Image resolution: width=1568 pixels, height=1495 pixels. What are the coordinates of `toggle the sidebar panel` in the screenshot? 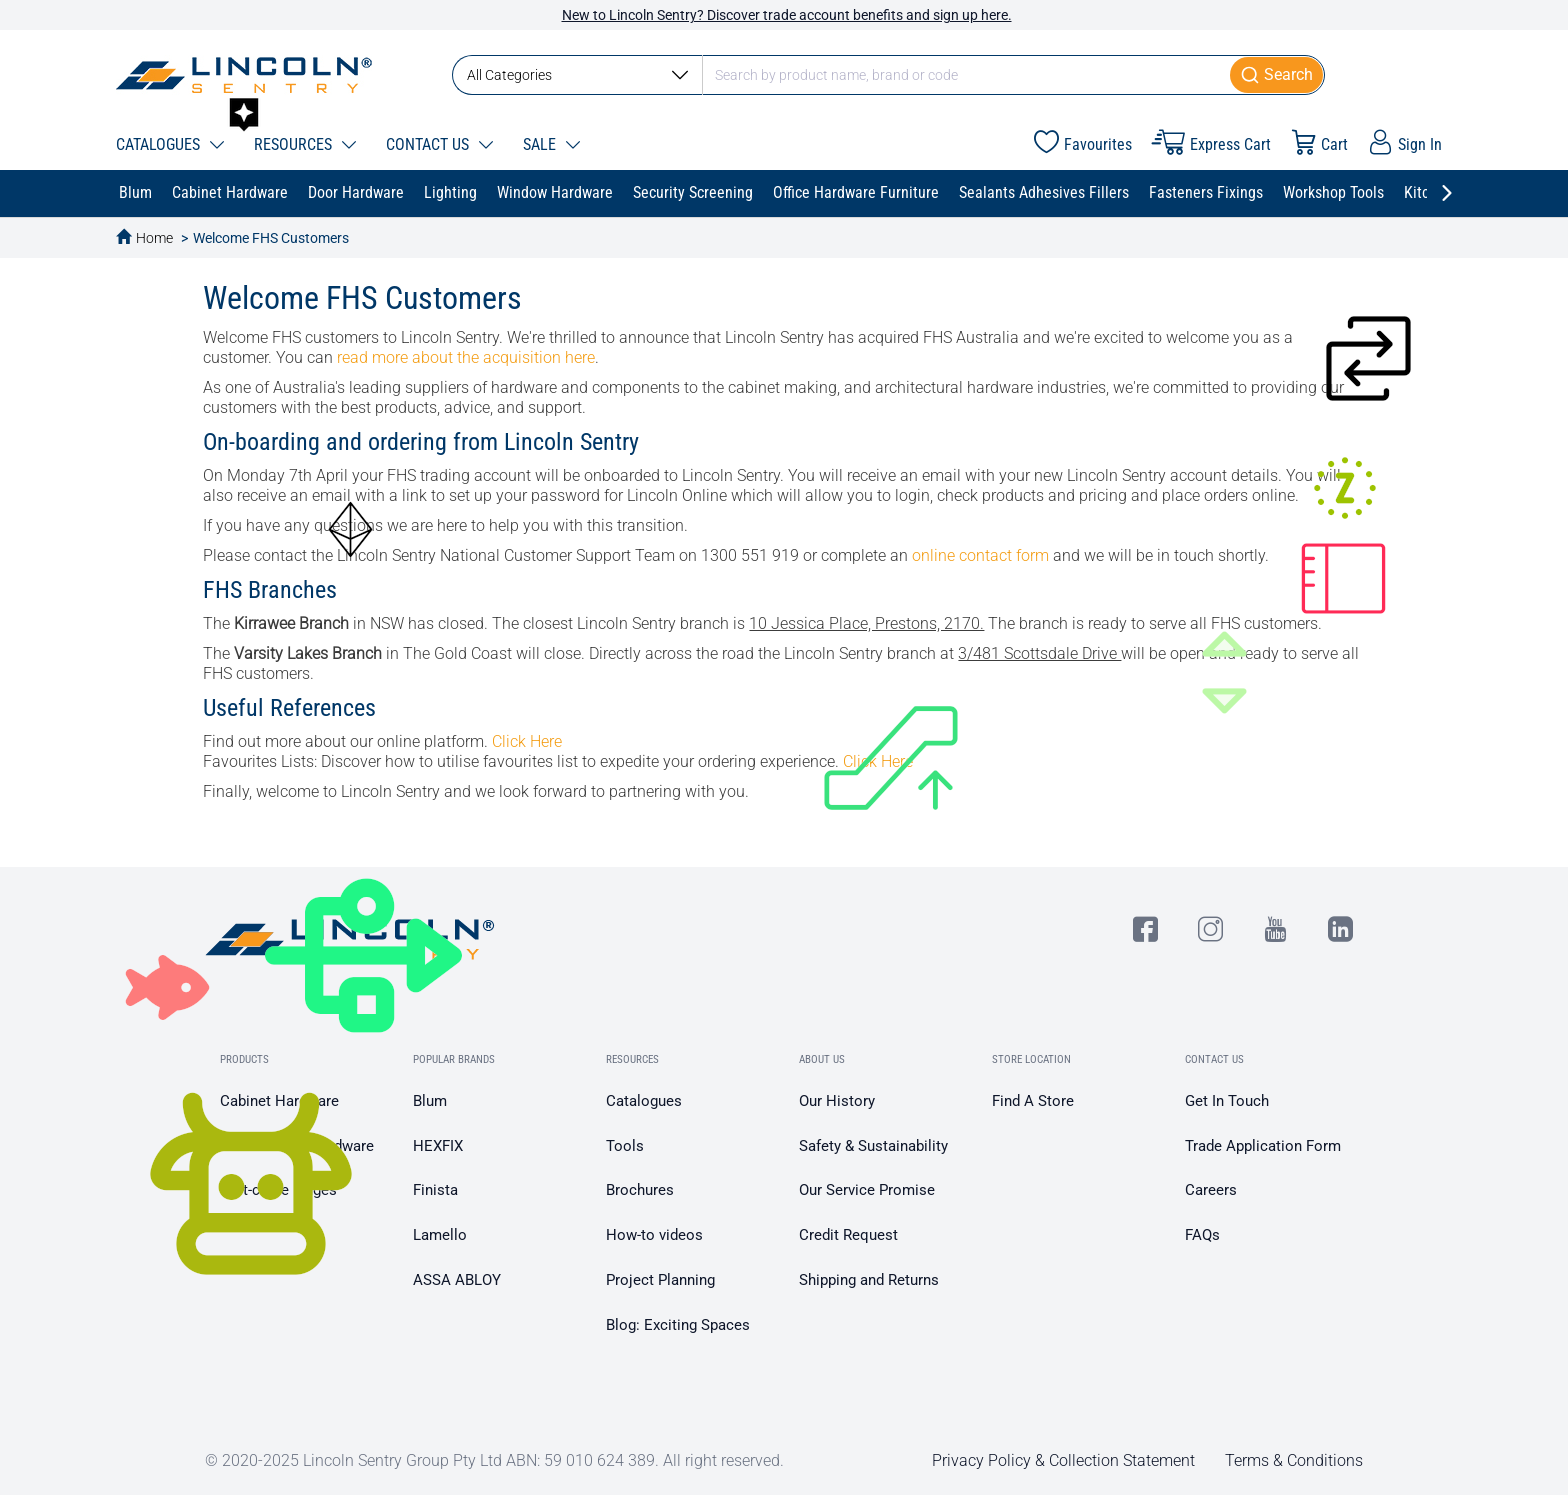 It's located at (1343, 578).